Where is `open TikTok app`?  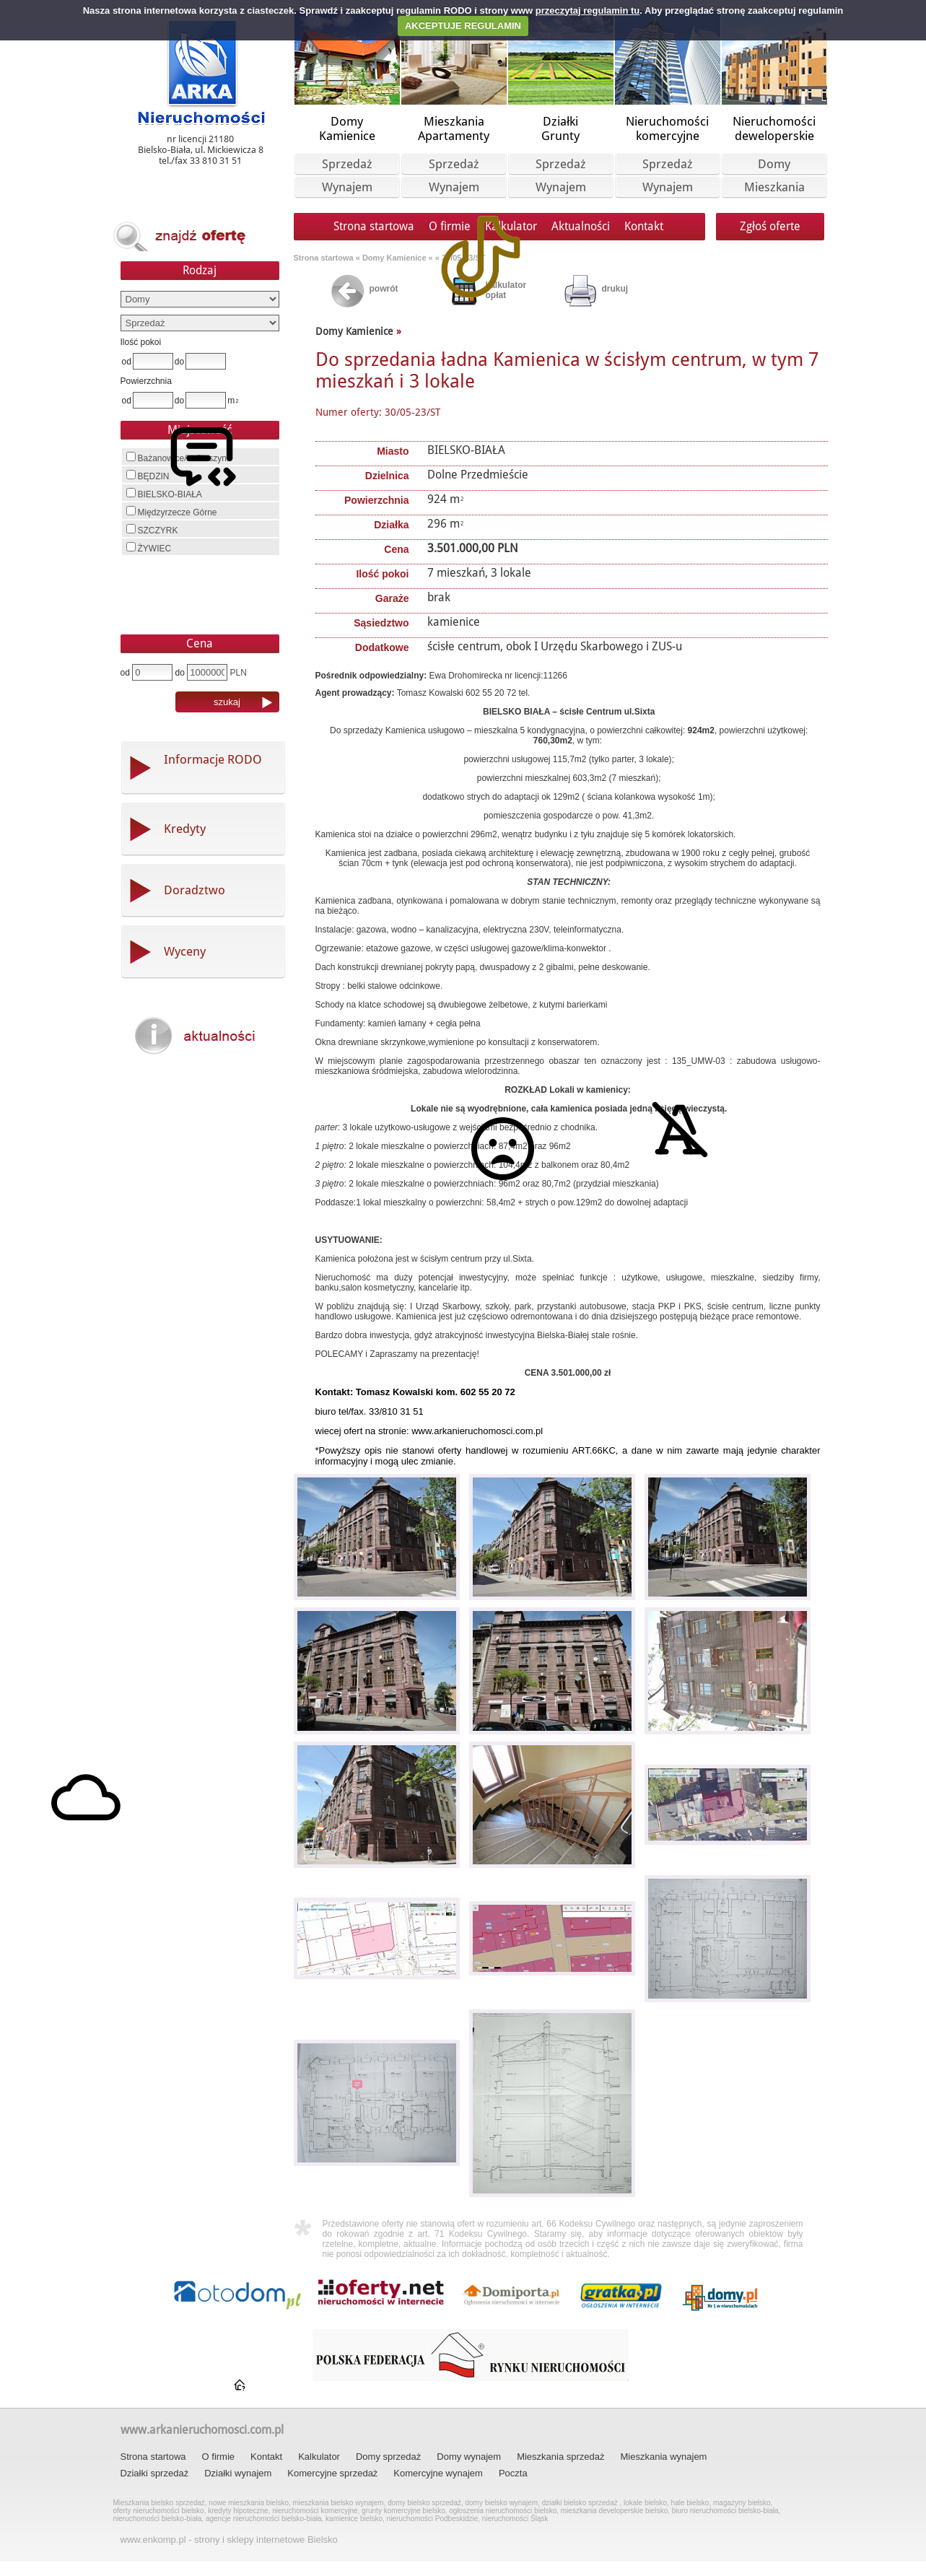 open TikTok app is located at coordinates (481, 258).